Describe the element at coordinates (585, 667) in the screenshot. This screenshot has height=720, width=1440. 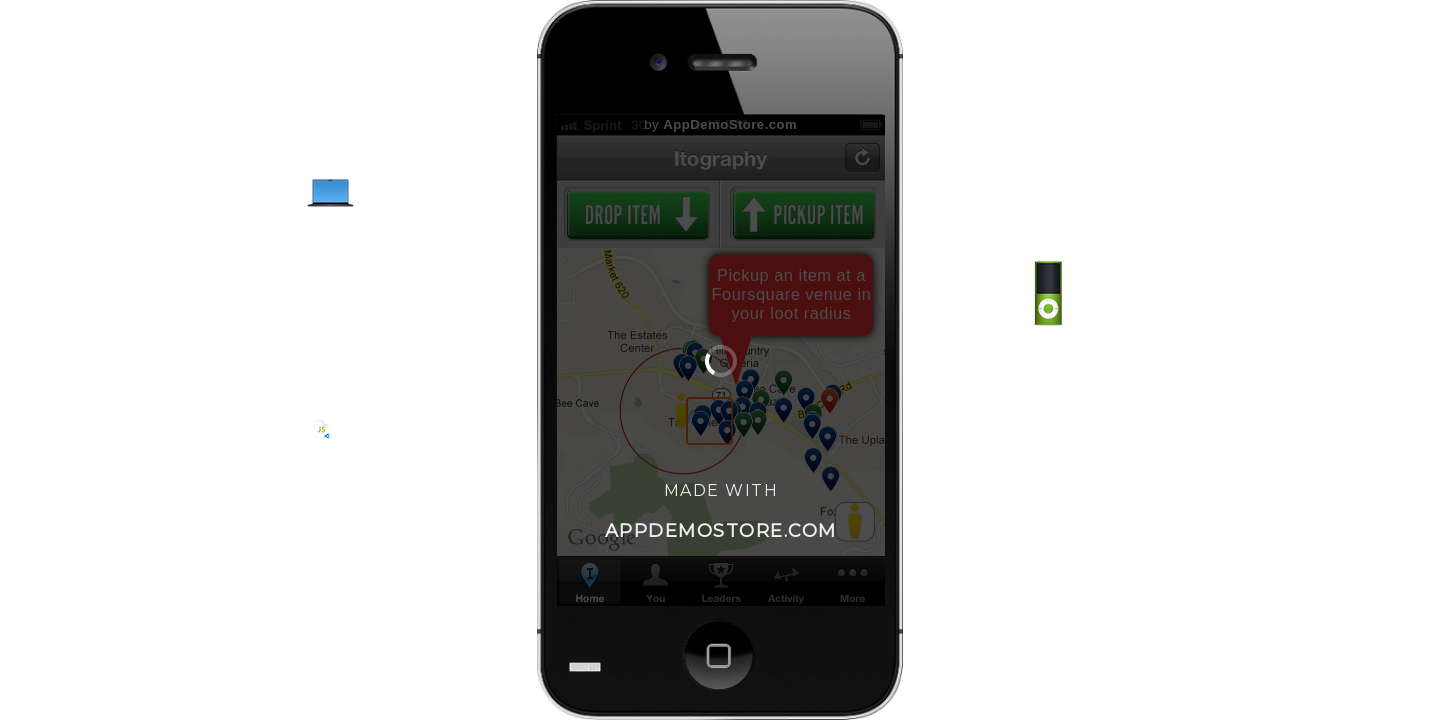
I see `connect a bluetooth keyboard` at that location.